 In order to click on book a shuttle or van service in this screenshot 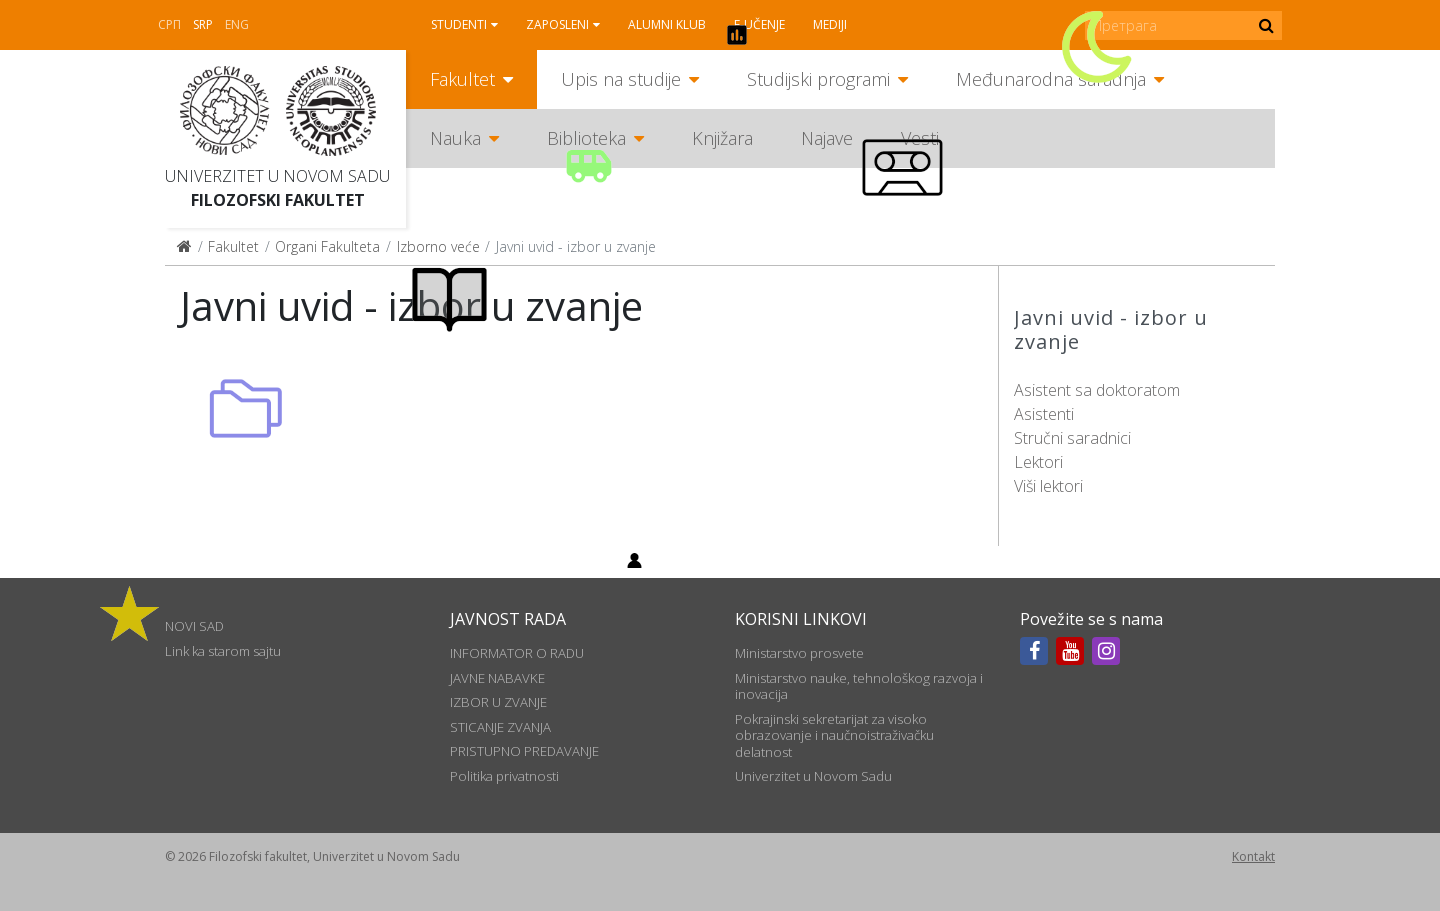, I will do `click(589, 165)`.